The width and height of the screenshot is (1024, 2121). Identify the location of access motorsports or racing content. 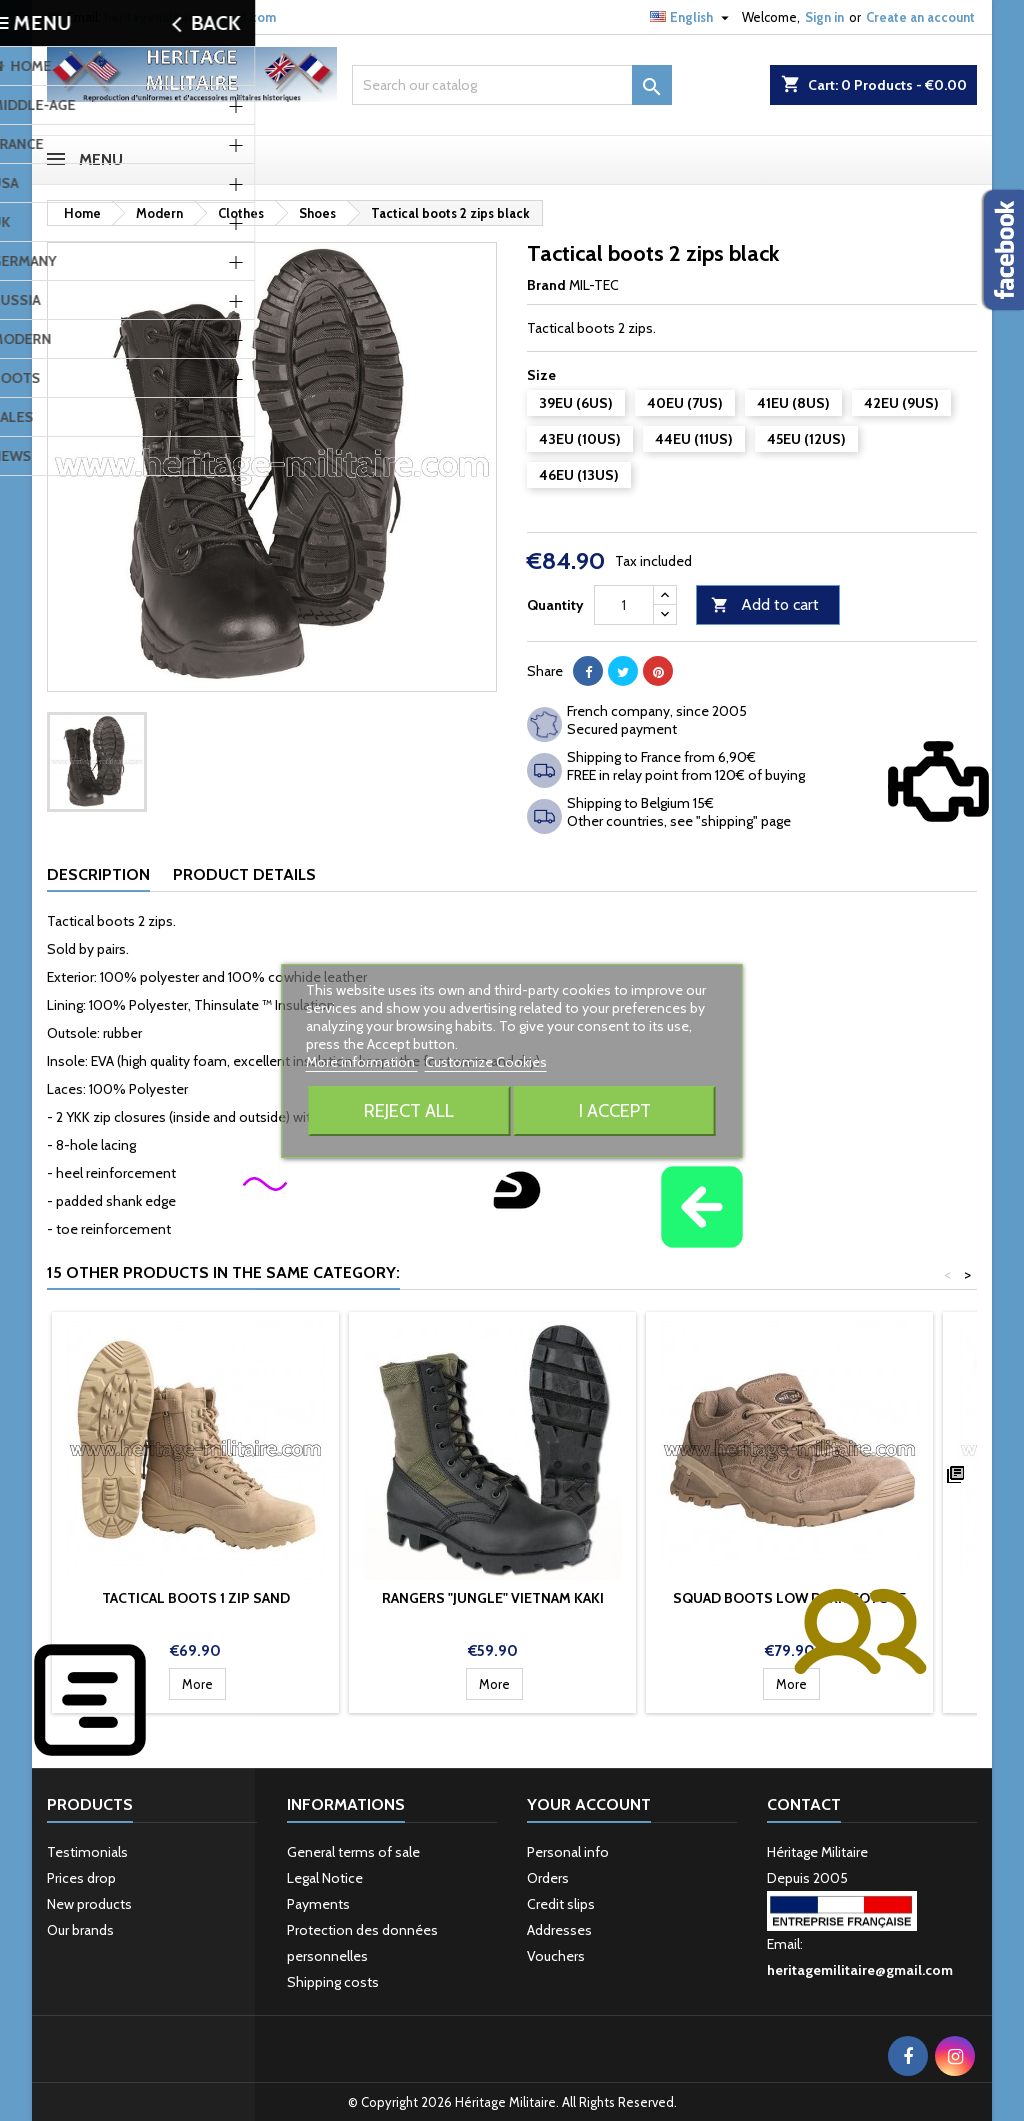
(517, 1190).